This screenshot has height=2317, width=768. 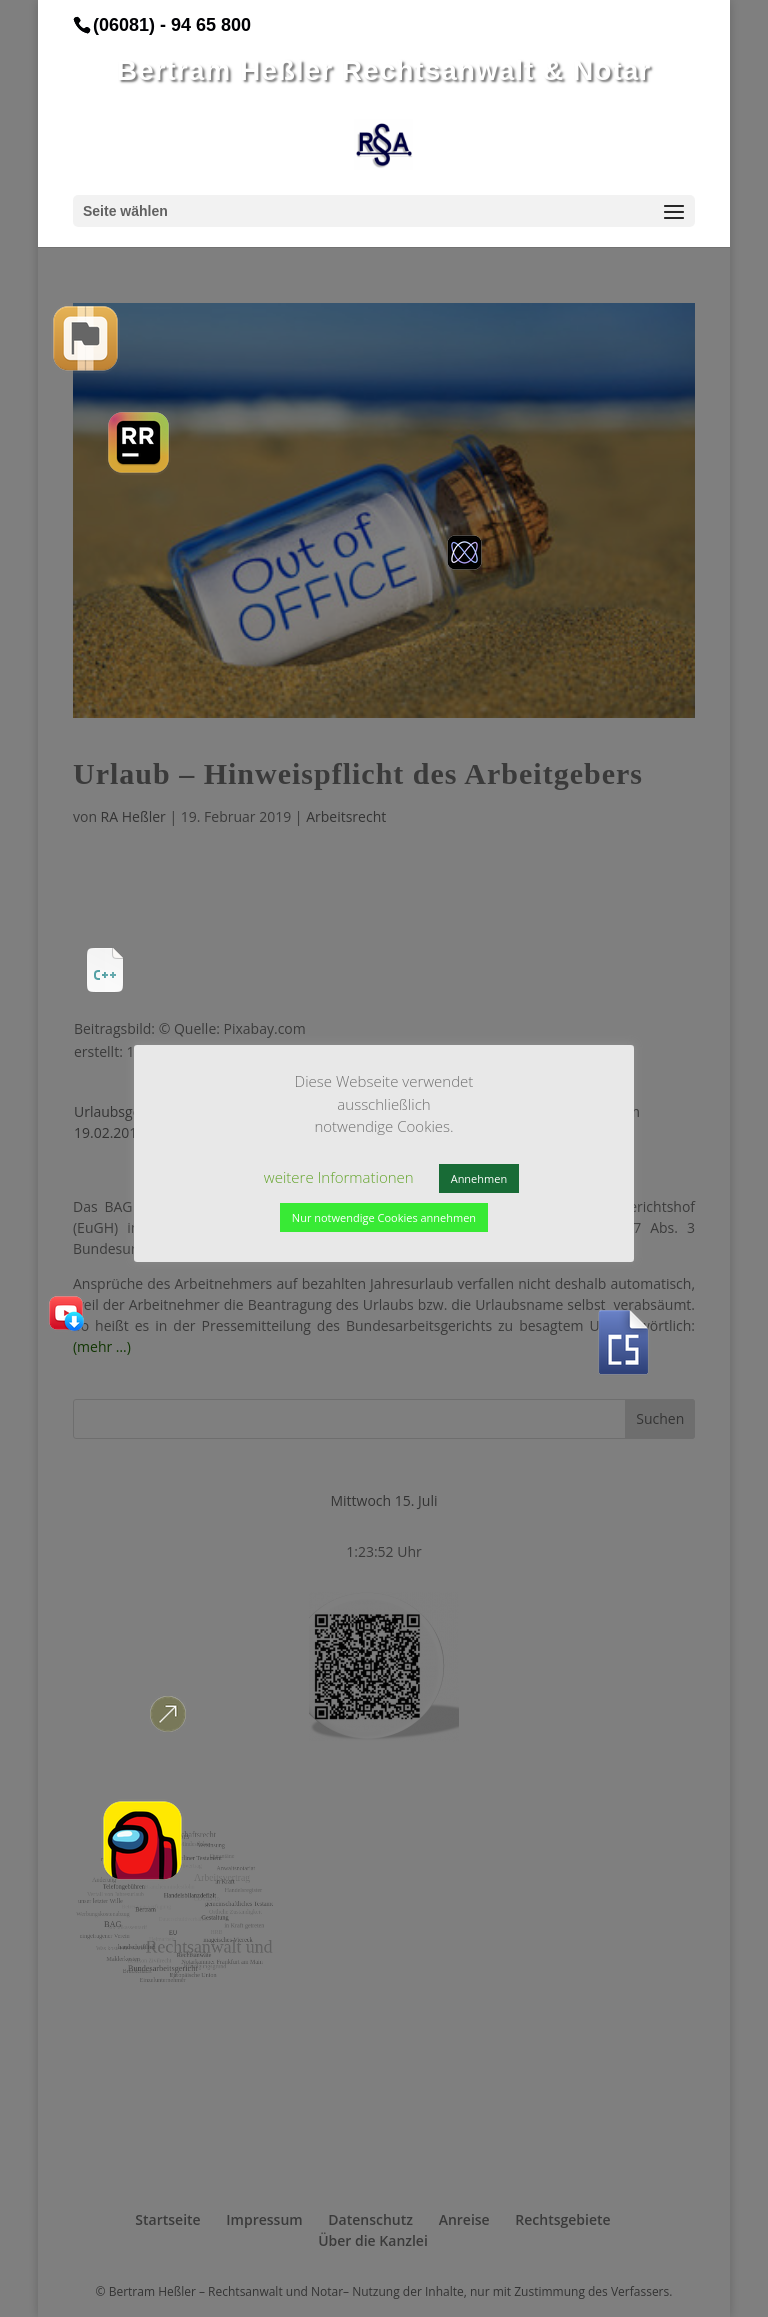 I want to click on launch rustrover IDE, so click(x=138, y=442).